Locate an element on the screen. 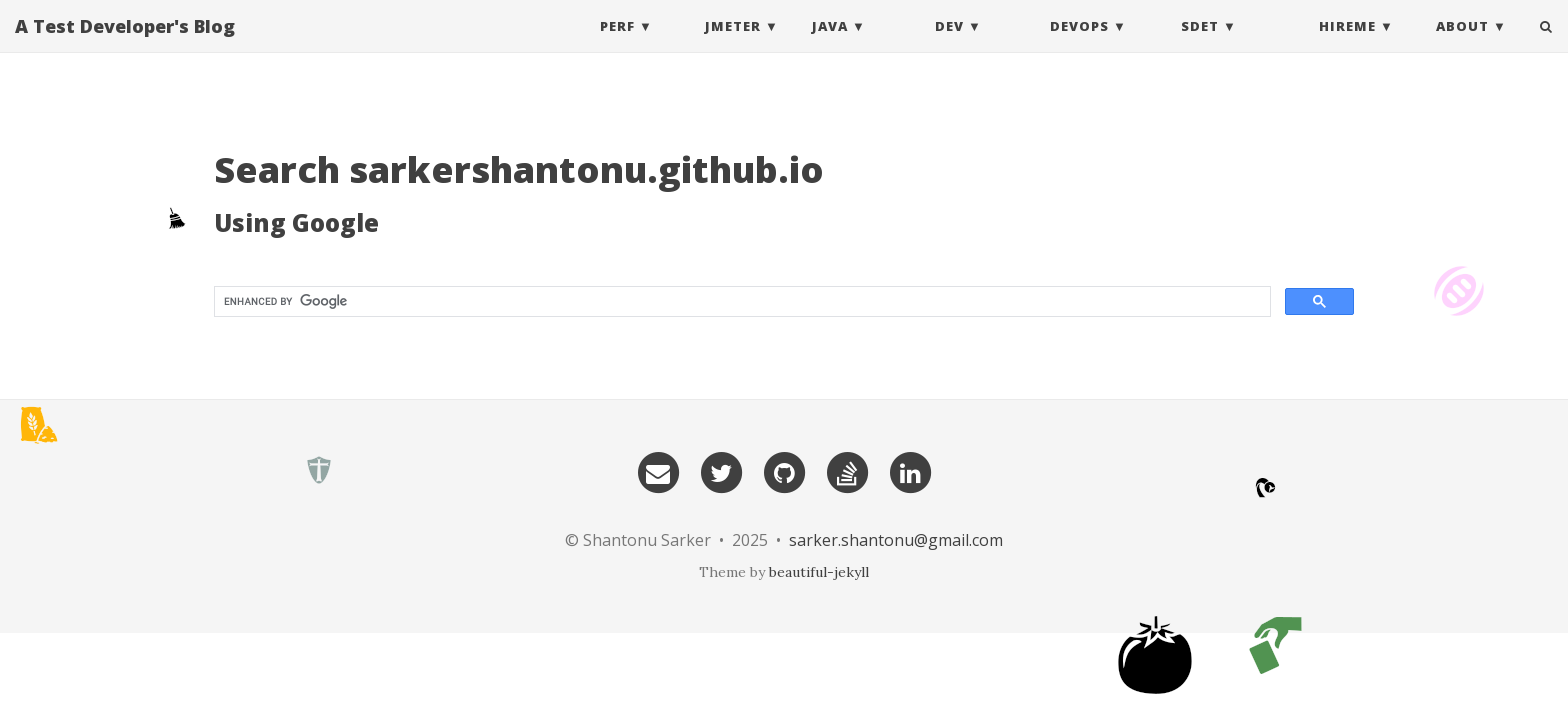  a monster or creature ability indicator is located at coordinates (1265, 487).